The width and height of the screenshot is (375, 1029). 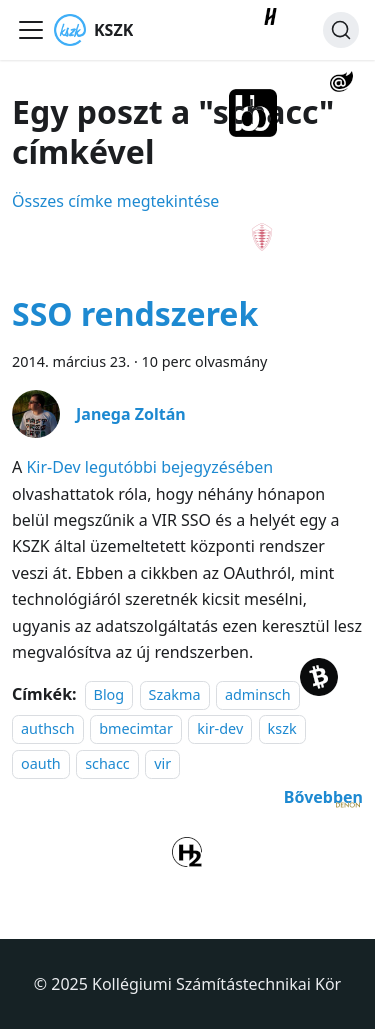 What do you see at coordinates (253, 113) in the screenshot?
I see `open the bigbasket grocery delivery app` at bounding box center [253, 113].